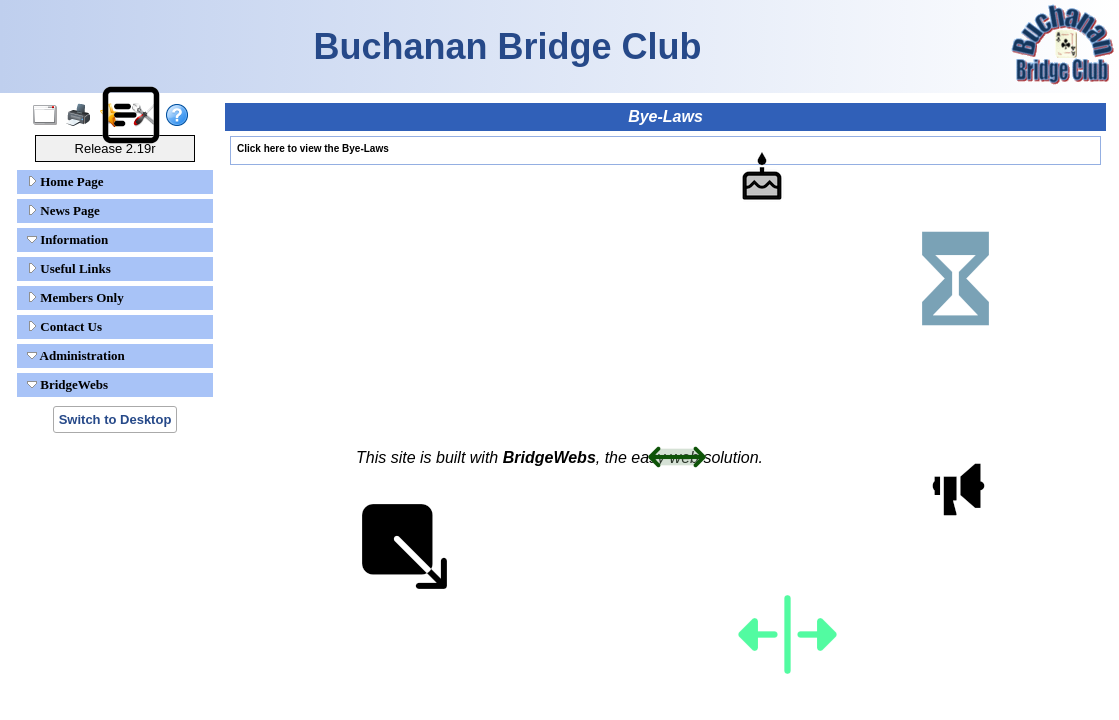  What do you see at coordinates (955, 278) in the screenshot?
I see `indicates a process is in progress or loading` at bounding box center [955, 278].